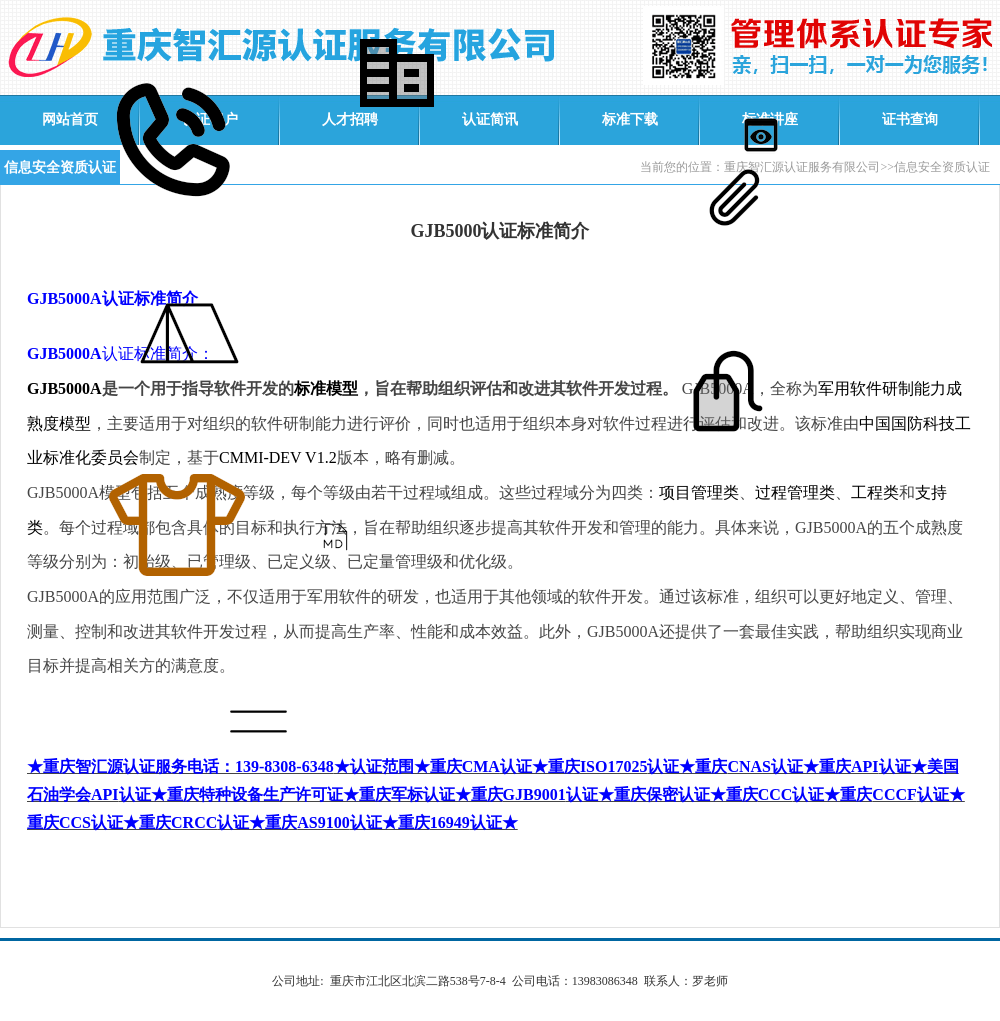 Image resolution: width=1000 pixels, height=1021 pixels. What do you see at coordinates (258, 721) in the screenshot?
I see `indicates equality or comparison between values` at bounding box center [258, 721].